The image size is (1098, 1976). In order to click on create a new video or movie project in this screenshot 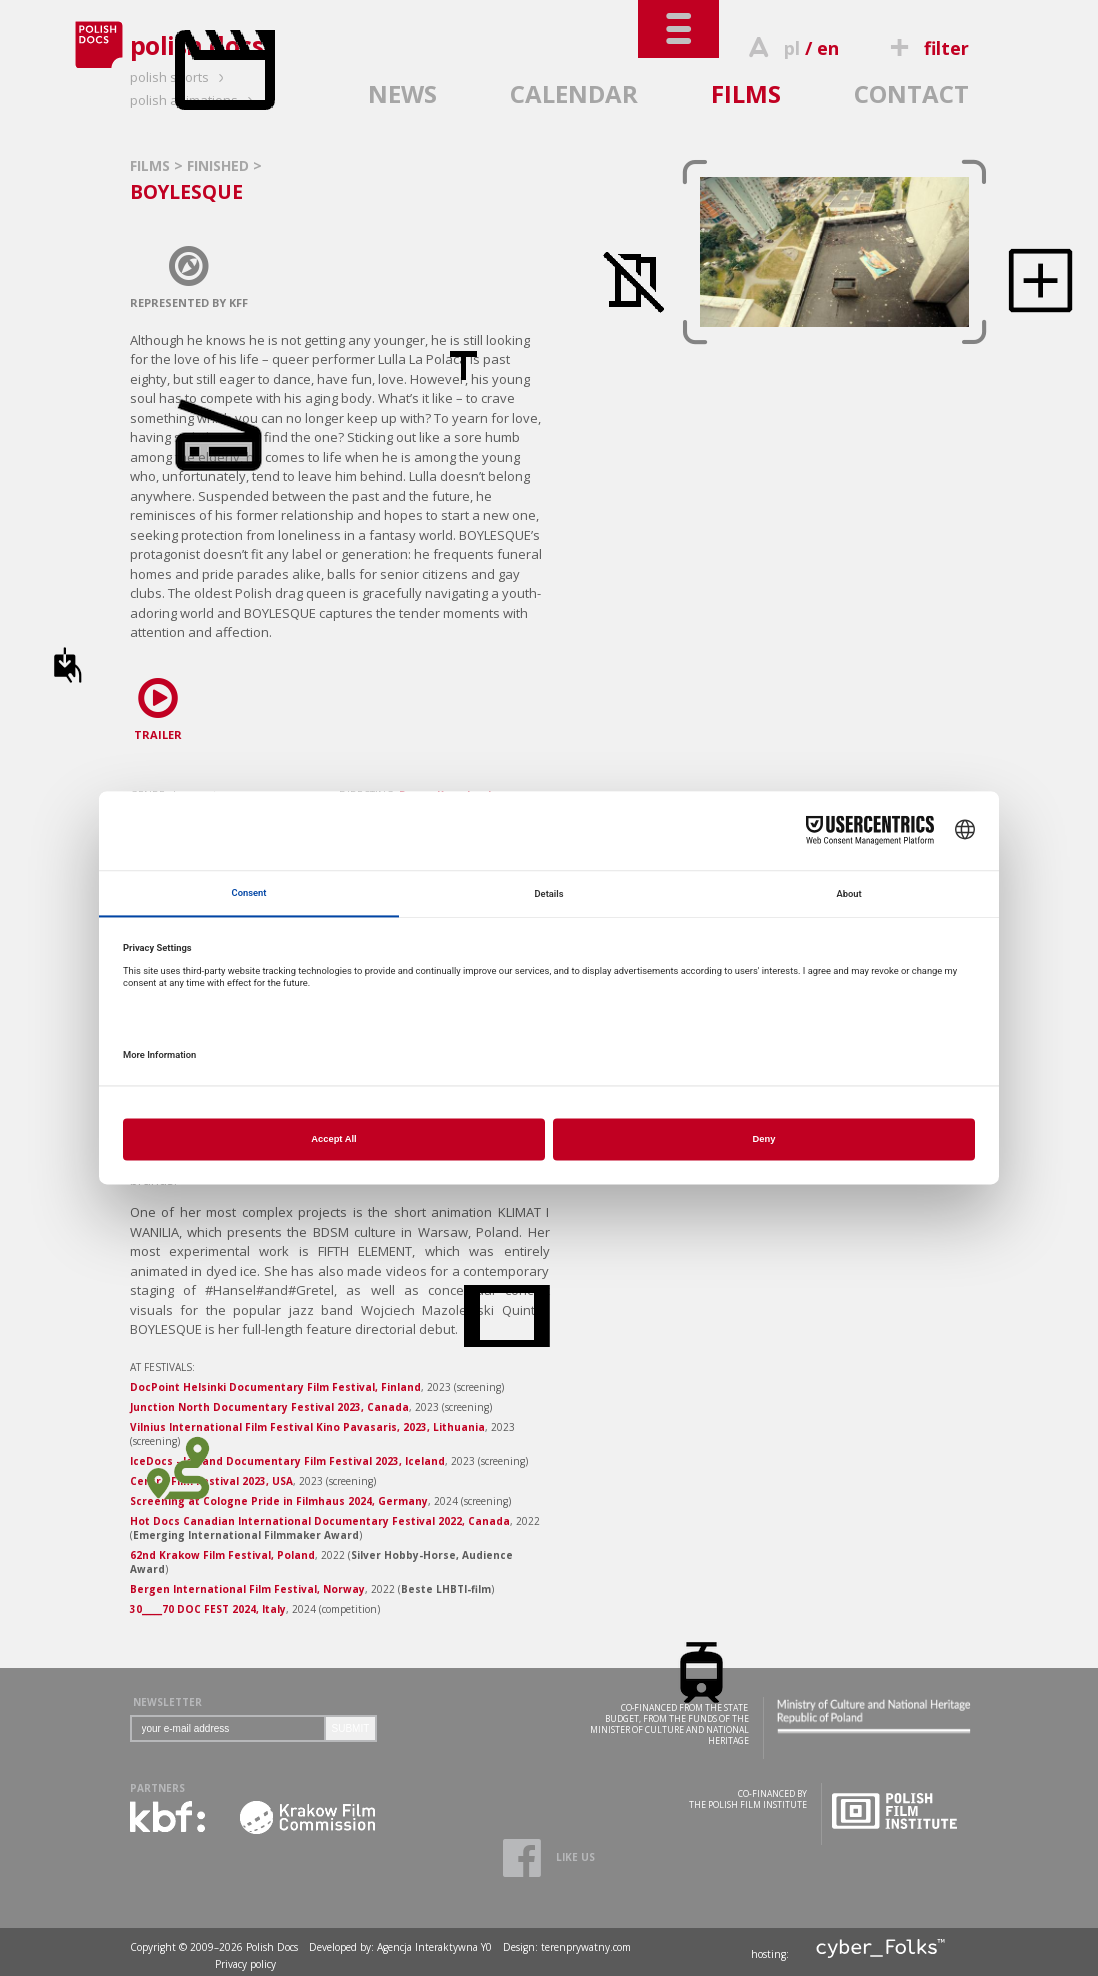, I will do `click(225, 70)`.